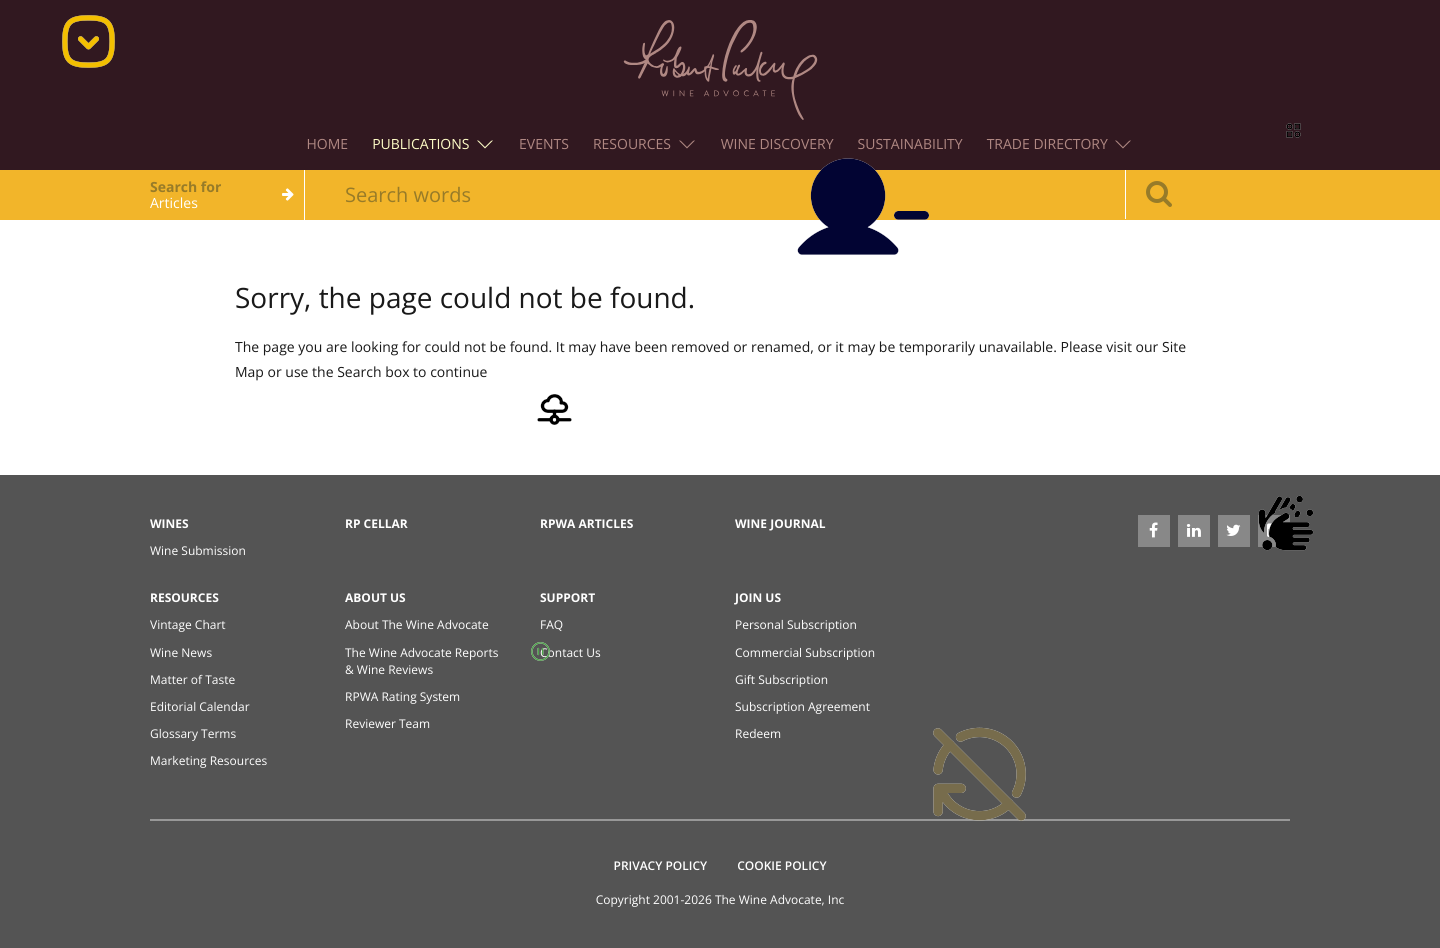 The width and height of the screenshot is (1440, 948). I want to click on browse categories or sections, so click(1293, 130).